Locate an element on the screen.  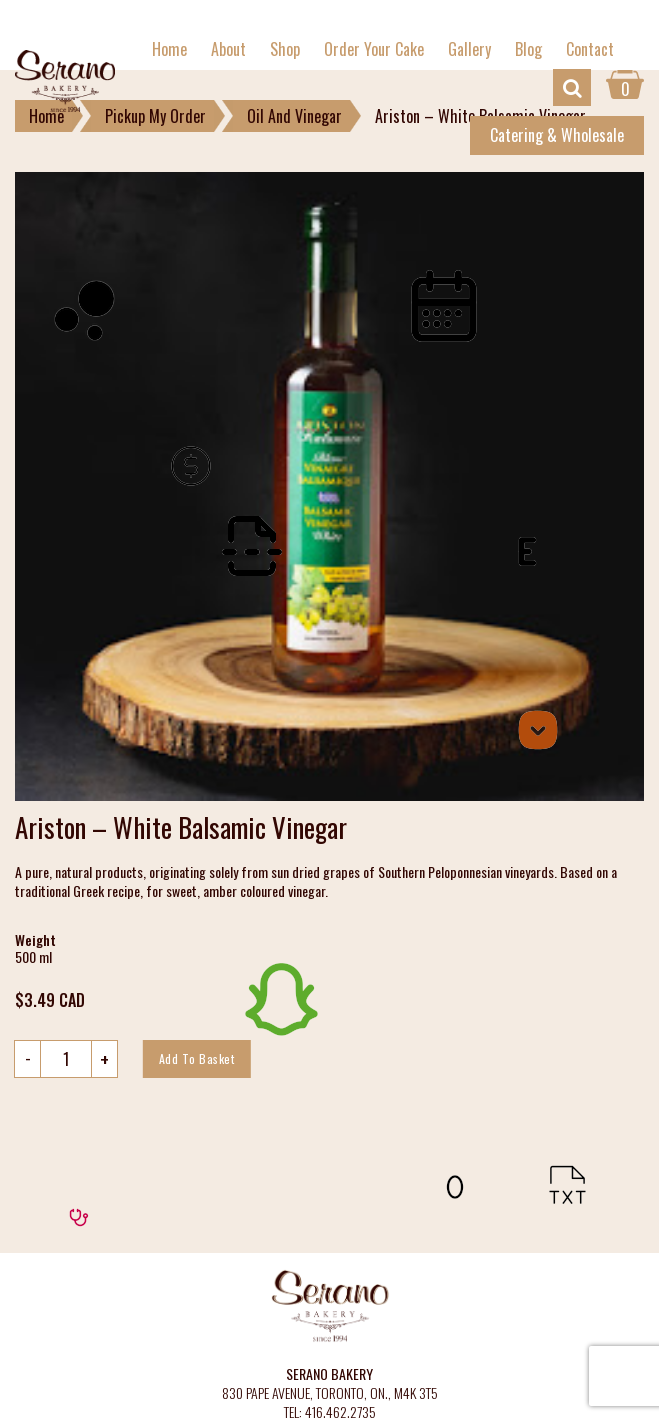
access health or medical features is located at coordinates (78, 1217).